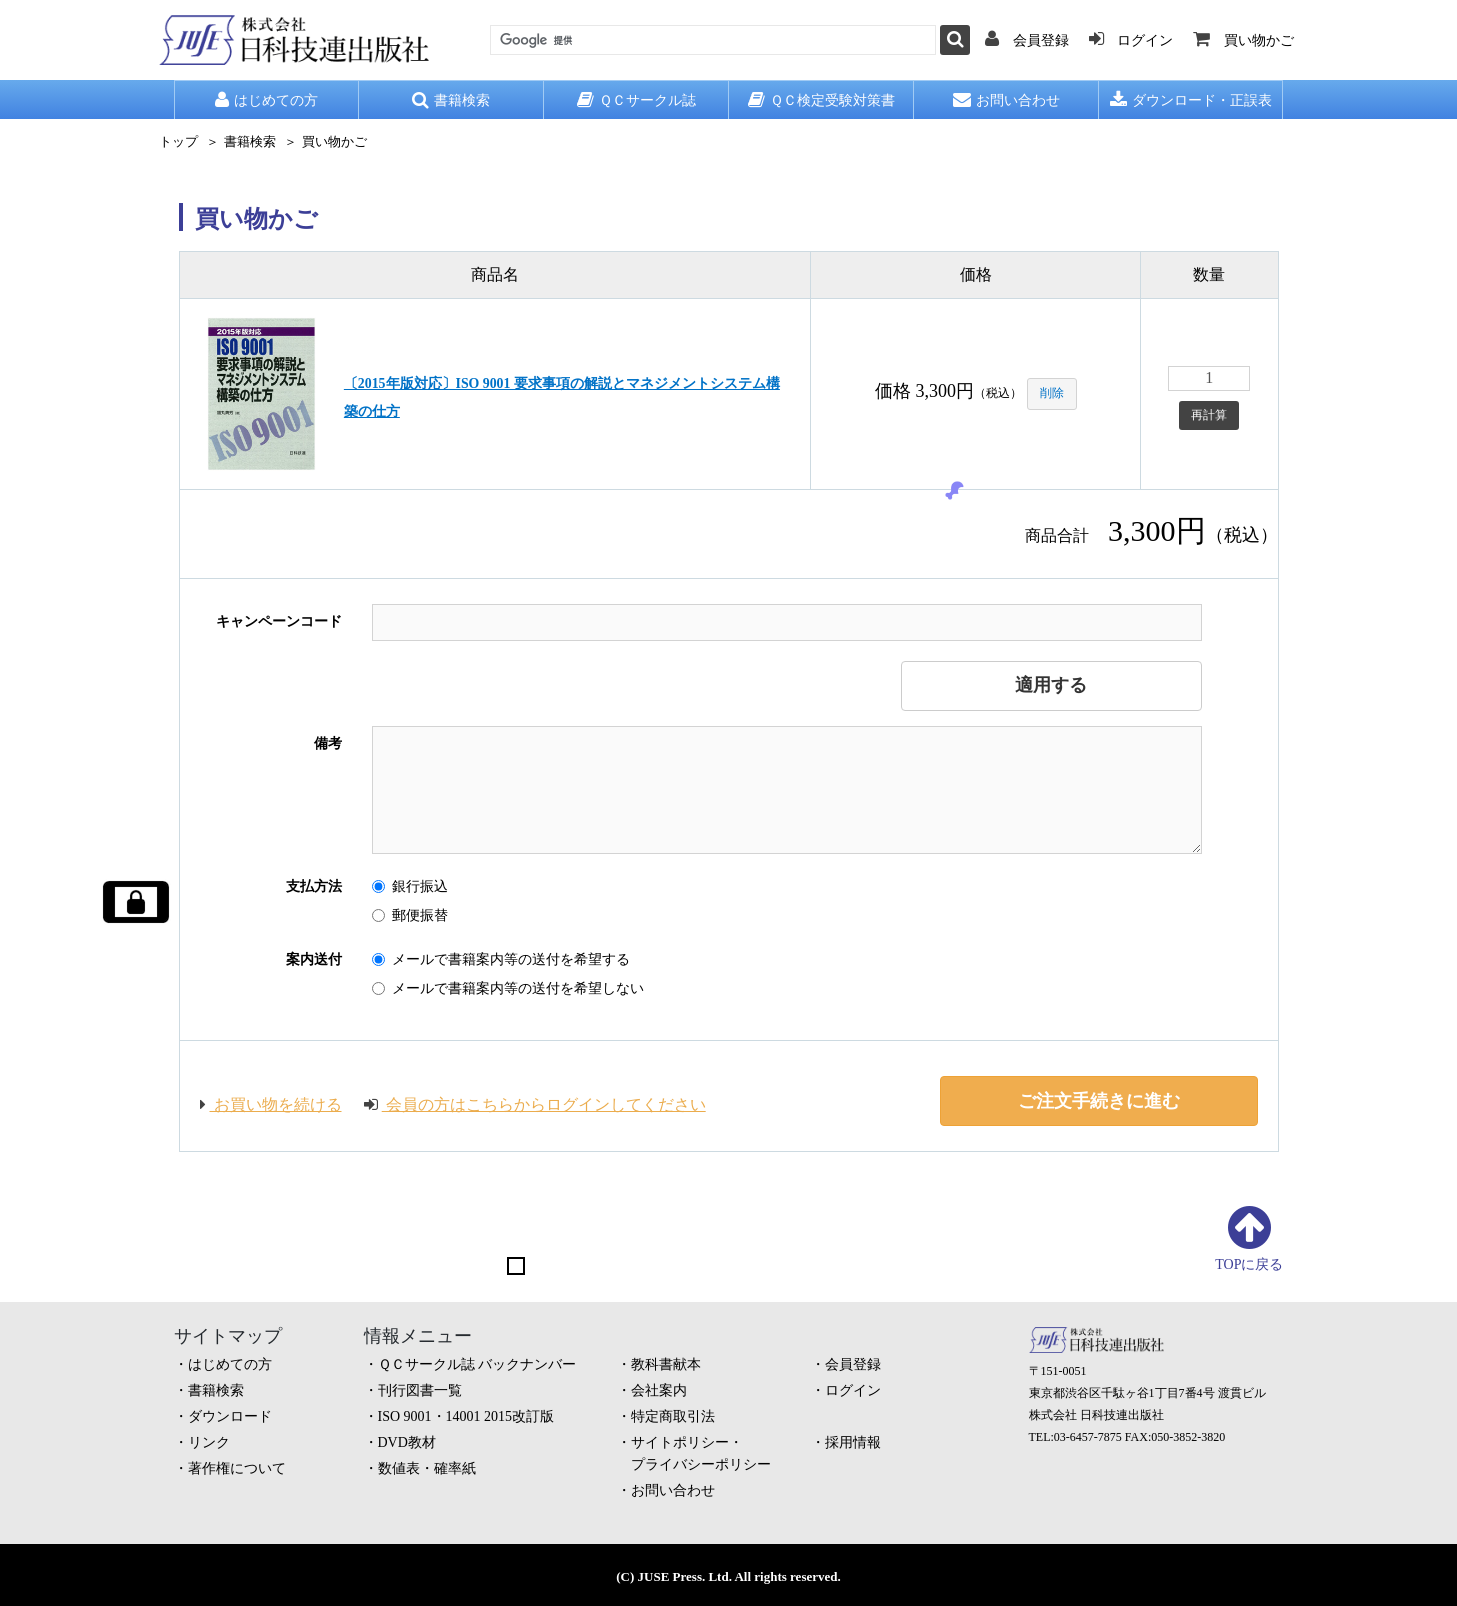 The image size is (1457, 1606). I want to click on access food or dining options, so click(954, 490).